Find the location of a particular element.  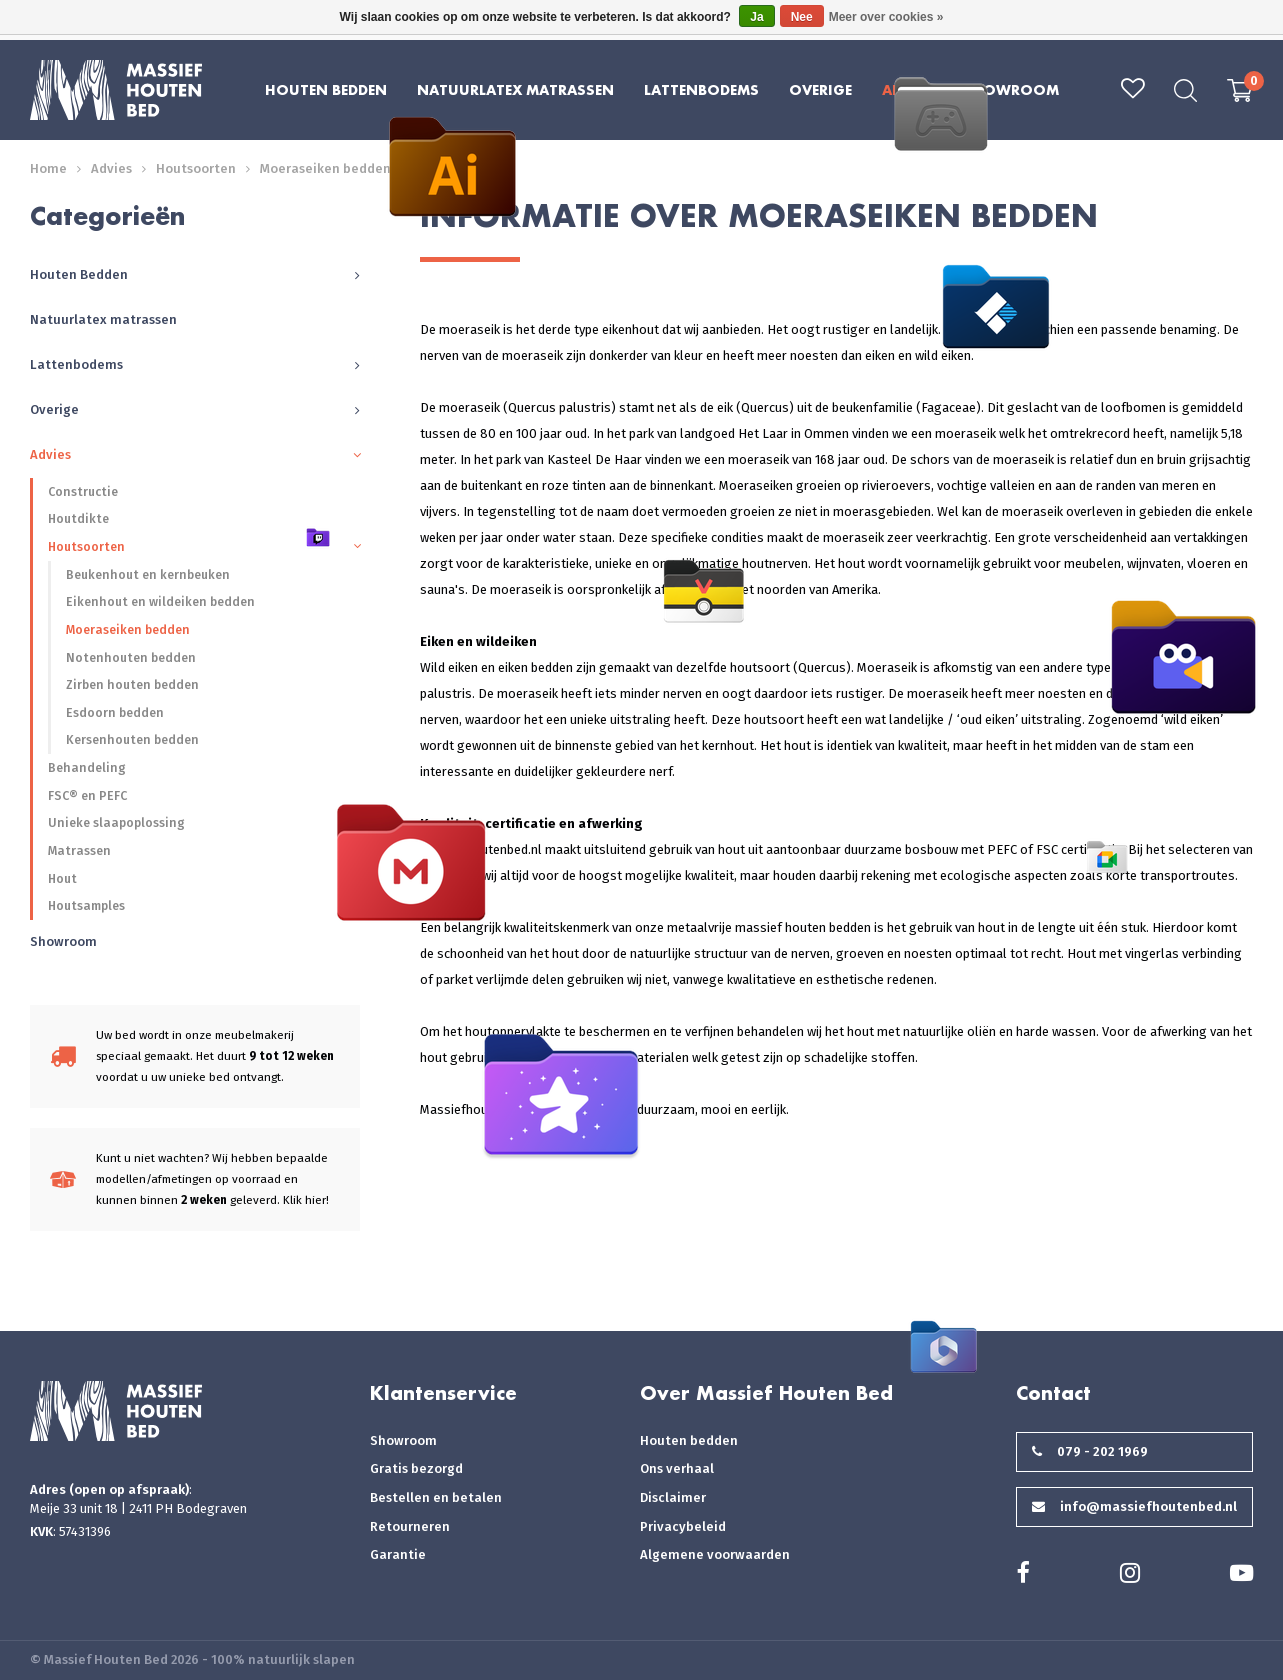

open wondershare anireel project folder is located at coordinates (1183, 661).